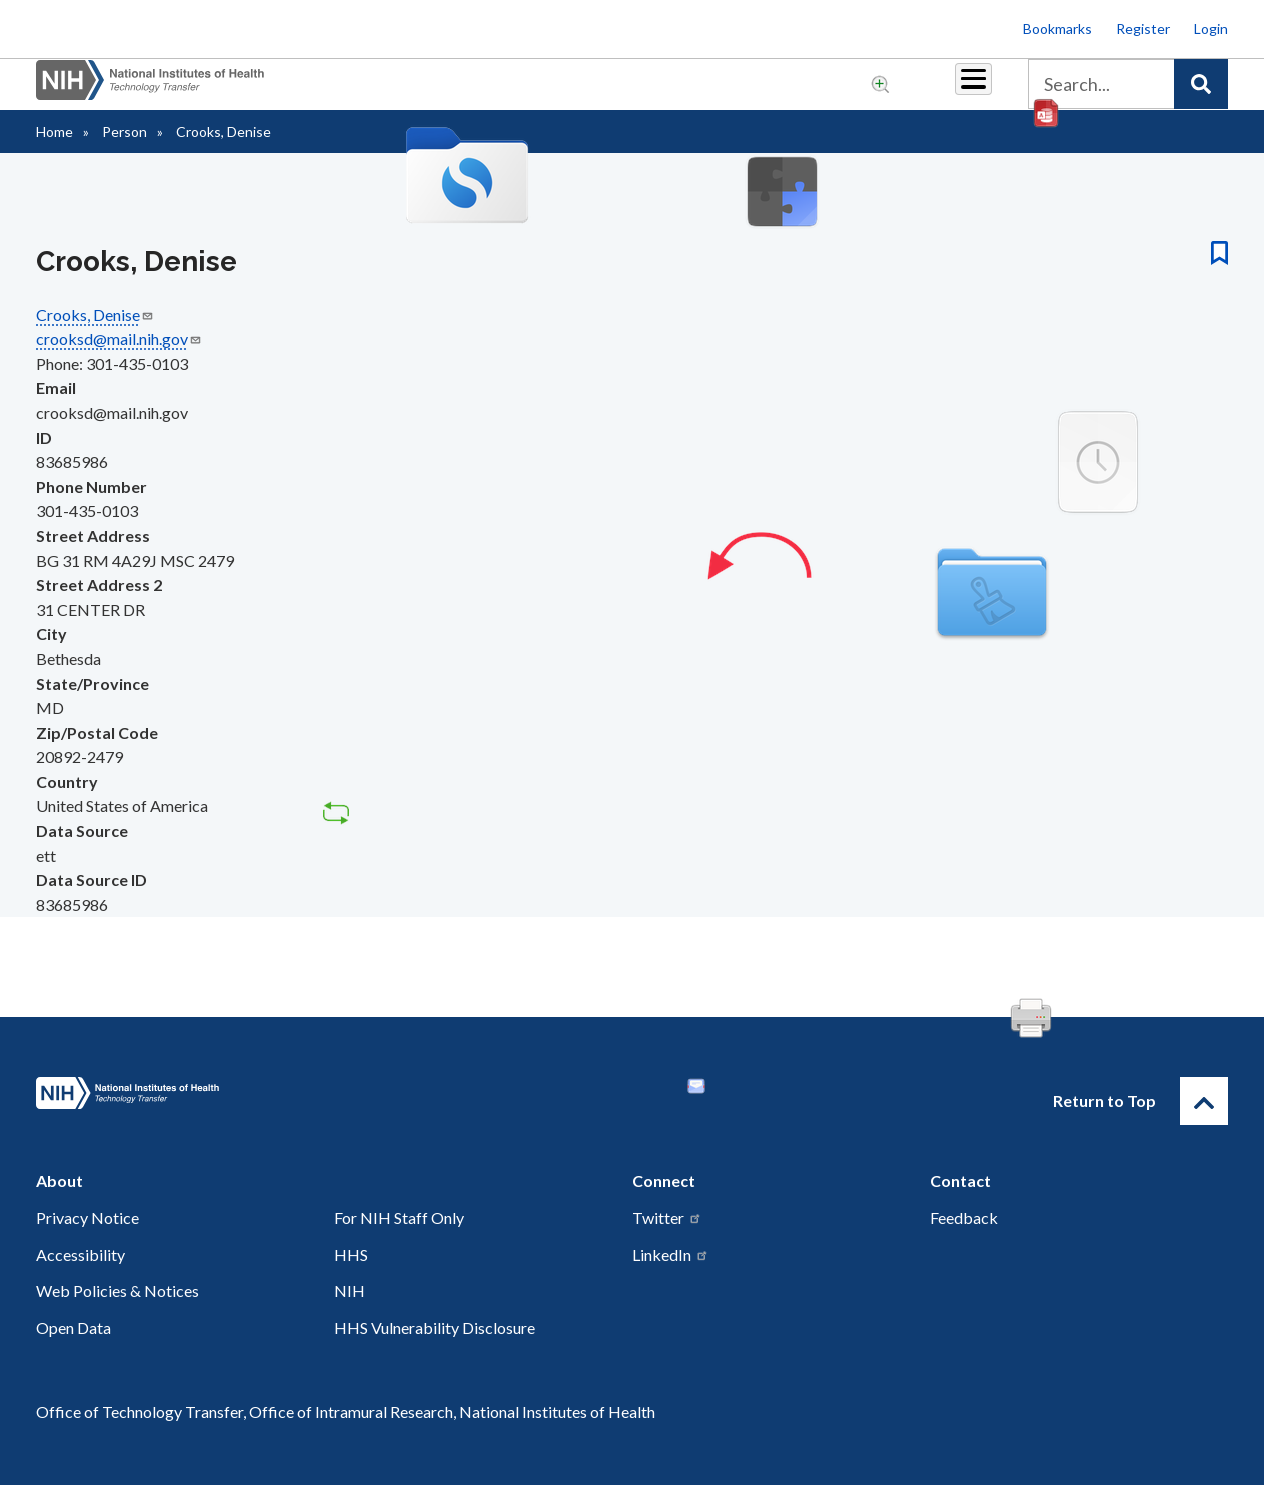 Image resolution: width=1264 pixels, height=1503 pixels. What do you see at coordinates (1031, 1018) in the screenshot?
I see `print the current document` at bounding box center [1031, 1018].